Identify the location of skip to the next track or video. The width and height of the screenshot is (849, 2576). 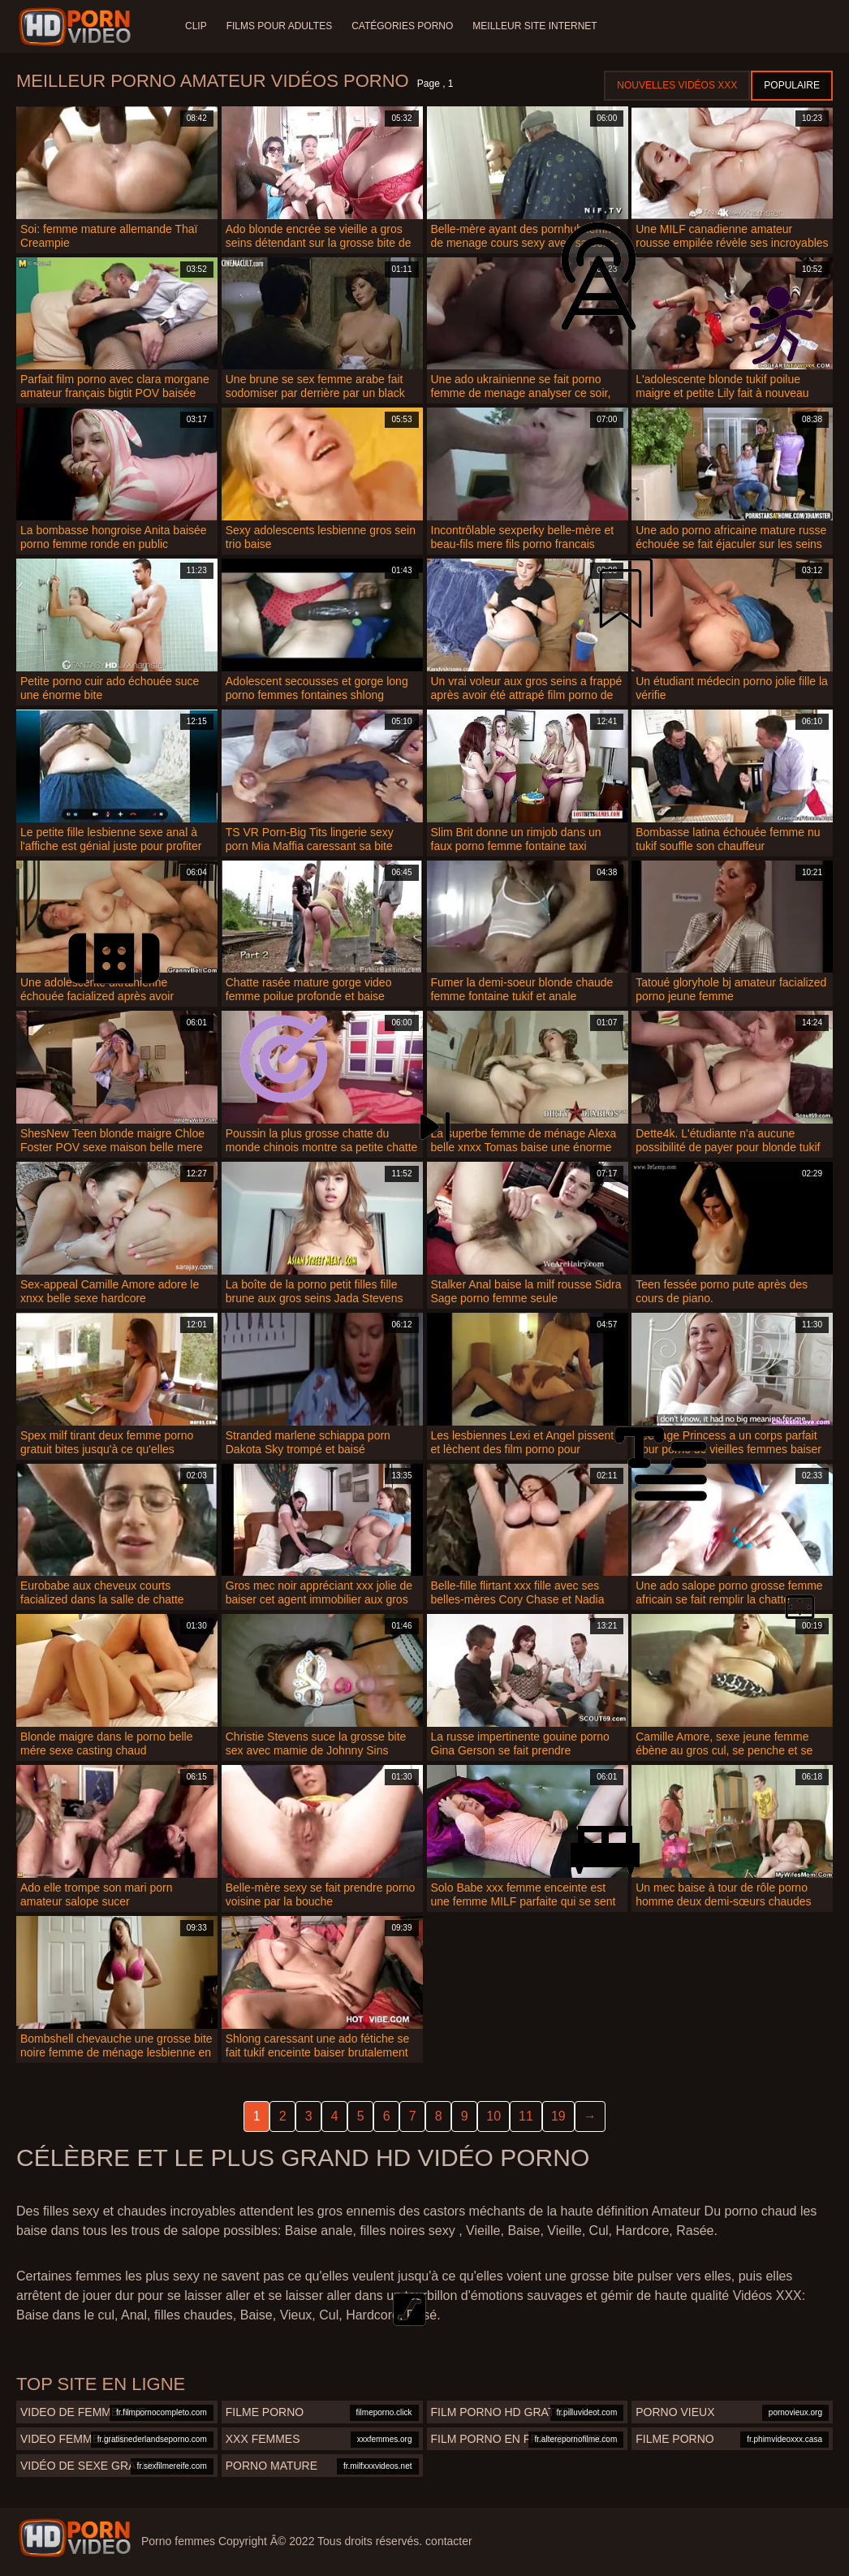
(435, 1127).